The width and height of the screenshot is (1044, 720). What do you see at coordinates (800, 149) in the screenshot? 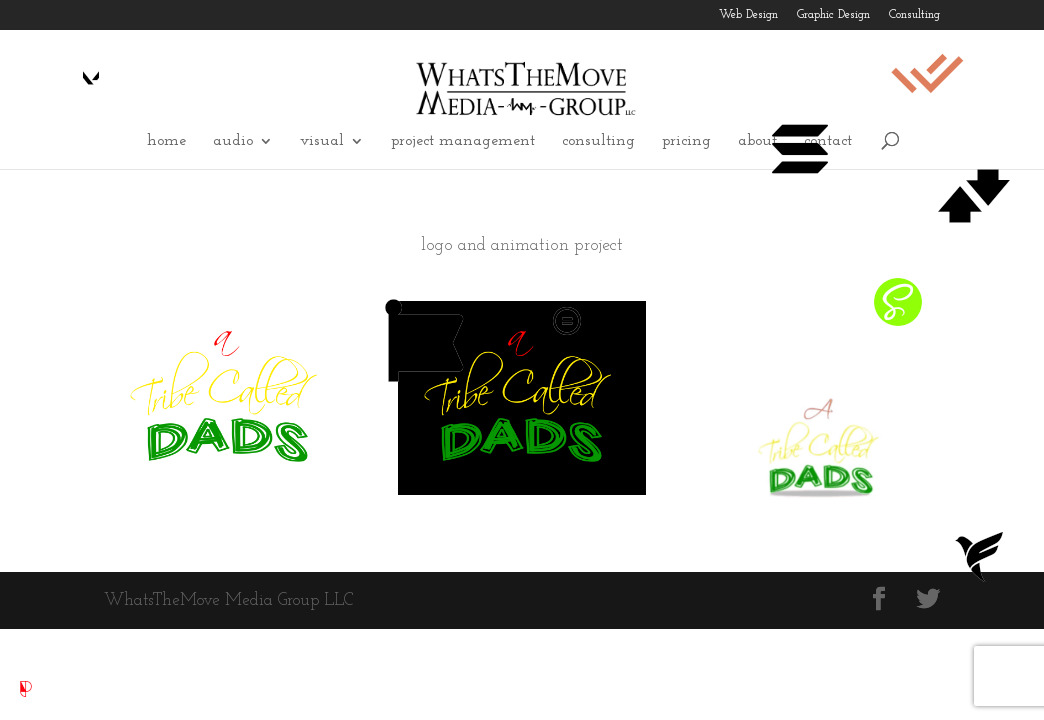
I see `solana blockchain platform logo` at bounding box center [800, 149].